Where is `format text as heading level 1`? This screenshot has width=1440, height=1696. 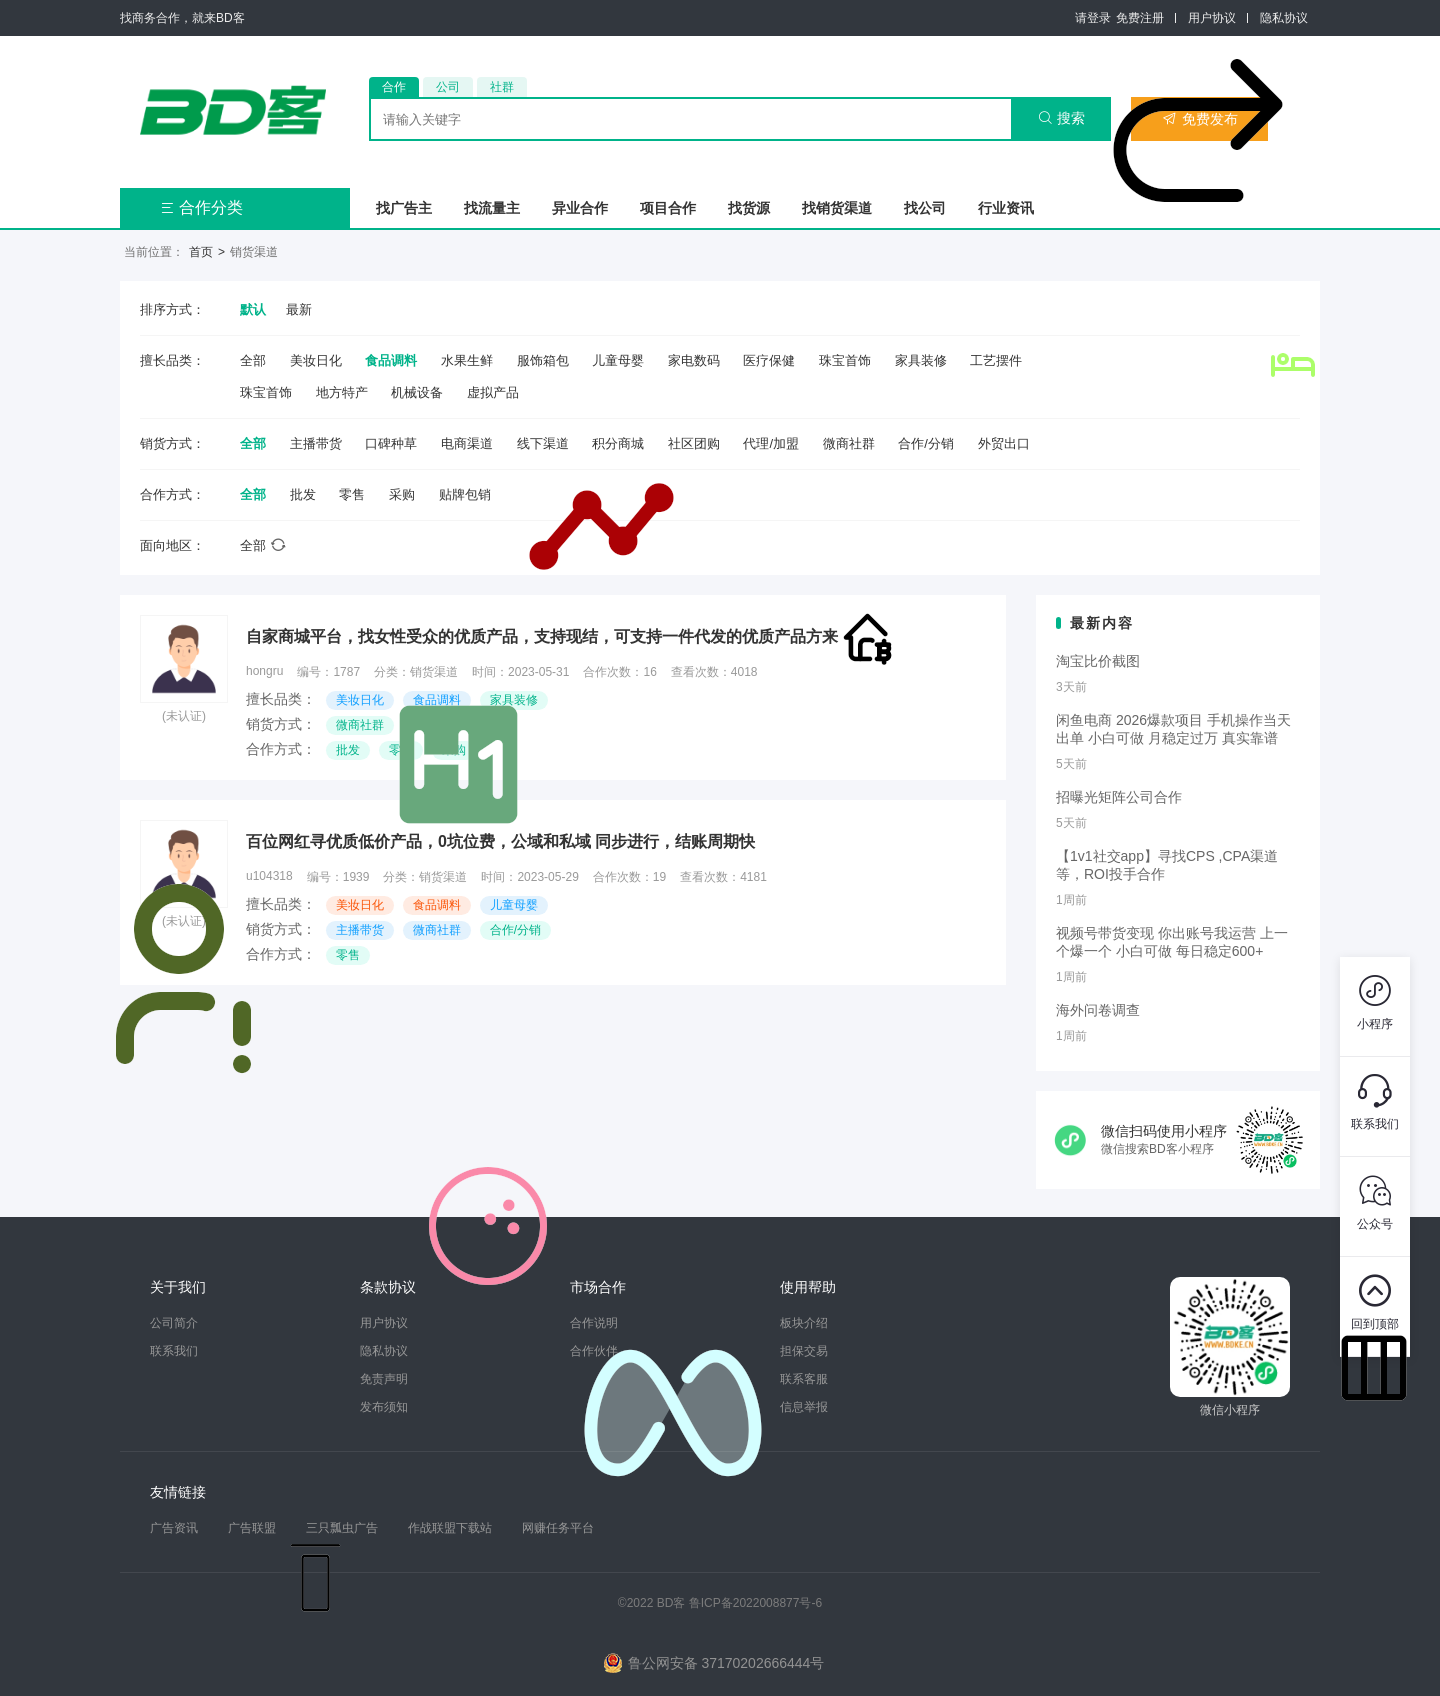 format text as heading level 1 is located at coordinates (458, 764).